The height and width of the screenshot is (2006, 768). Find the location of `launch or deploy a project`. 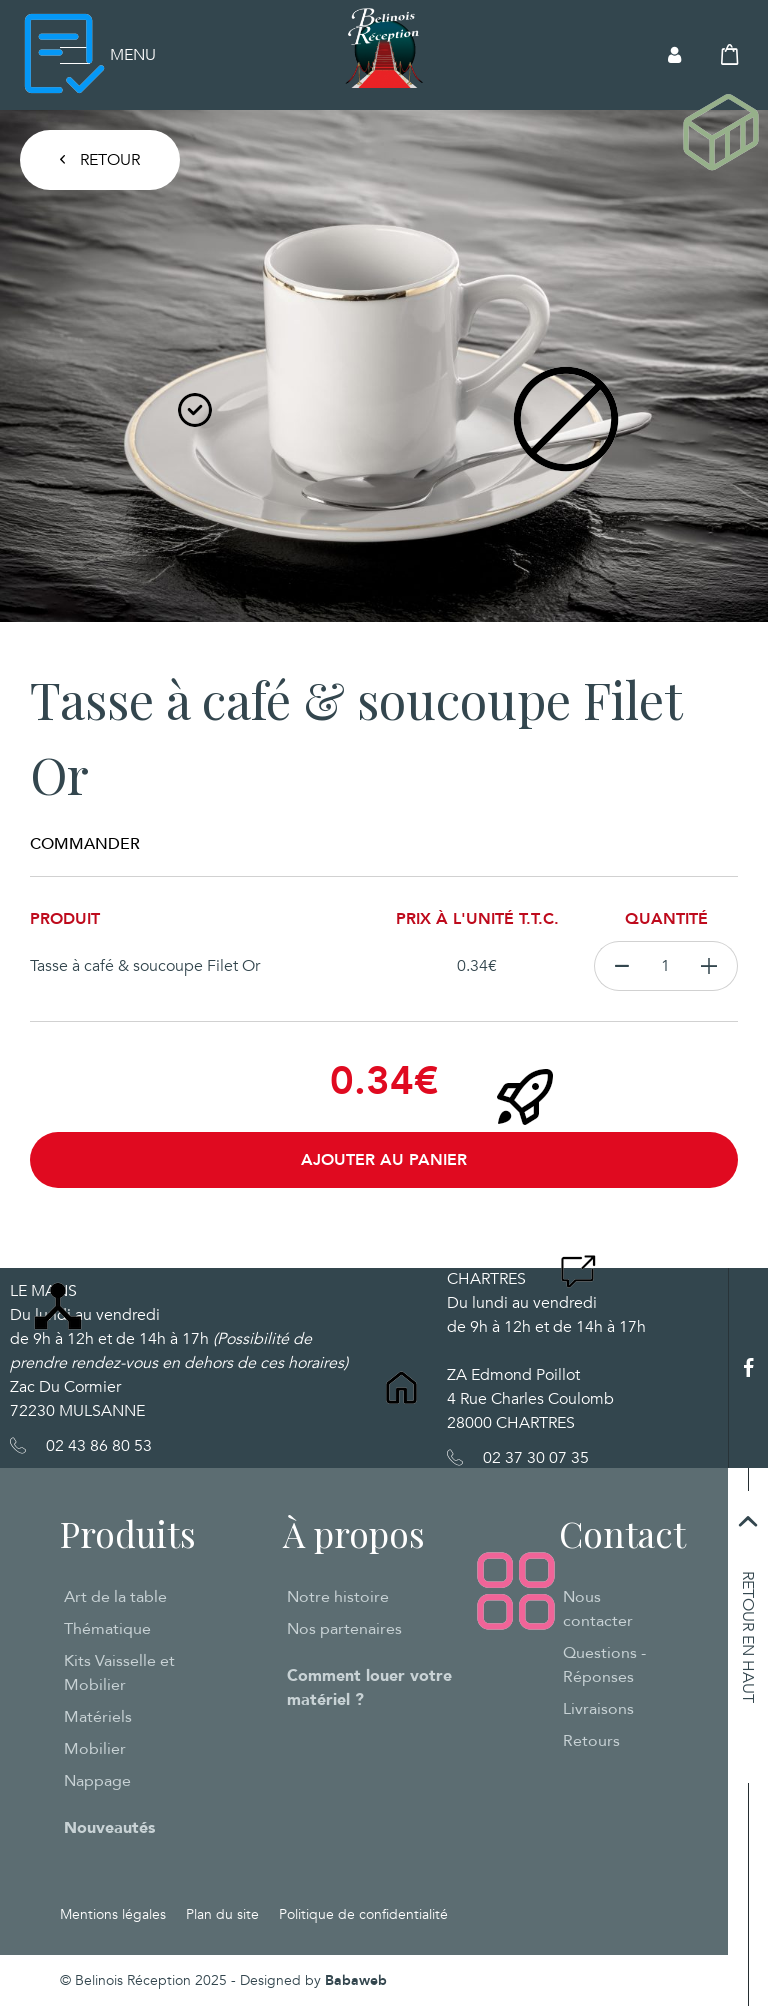

launch or deploy a project is located at coordinates (525, 1097).